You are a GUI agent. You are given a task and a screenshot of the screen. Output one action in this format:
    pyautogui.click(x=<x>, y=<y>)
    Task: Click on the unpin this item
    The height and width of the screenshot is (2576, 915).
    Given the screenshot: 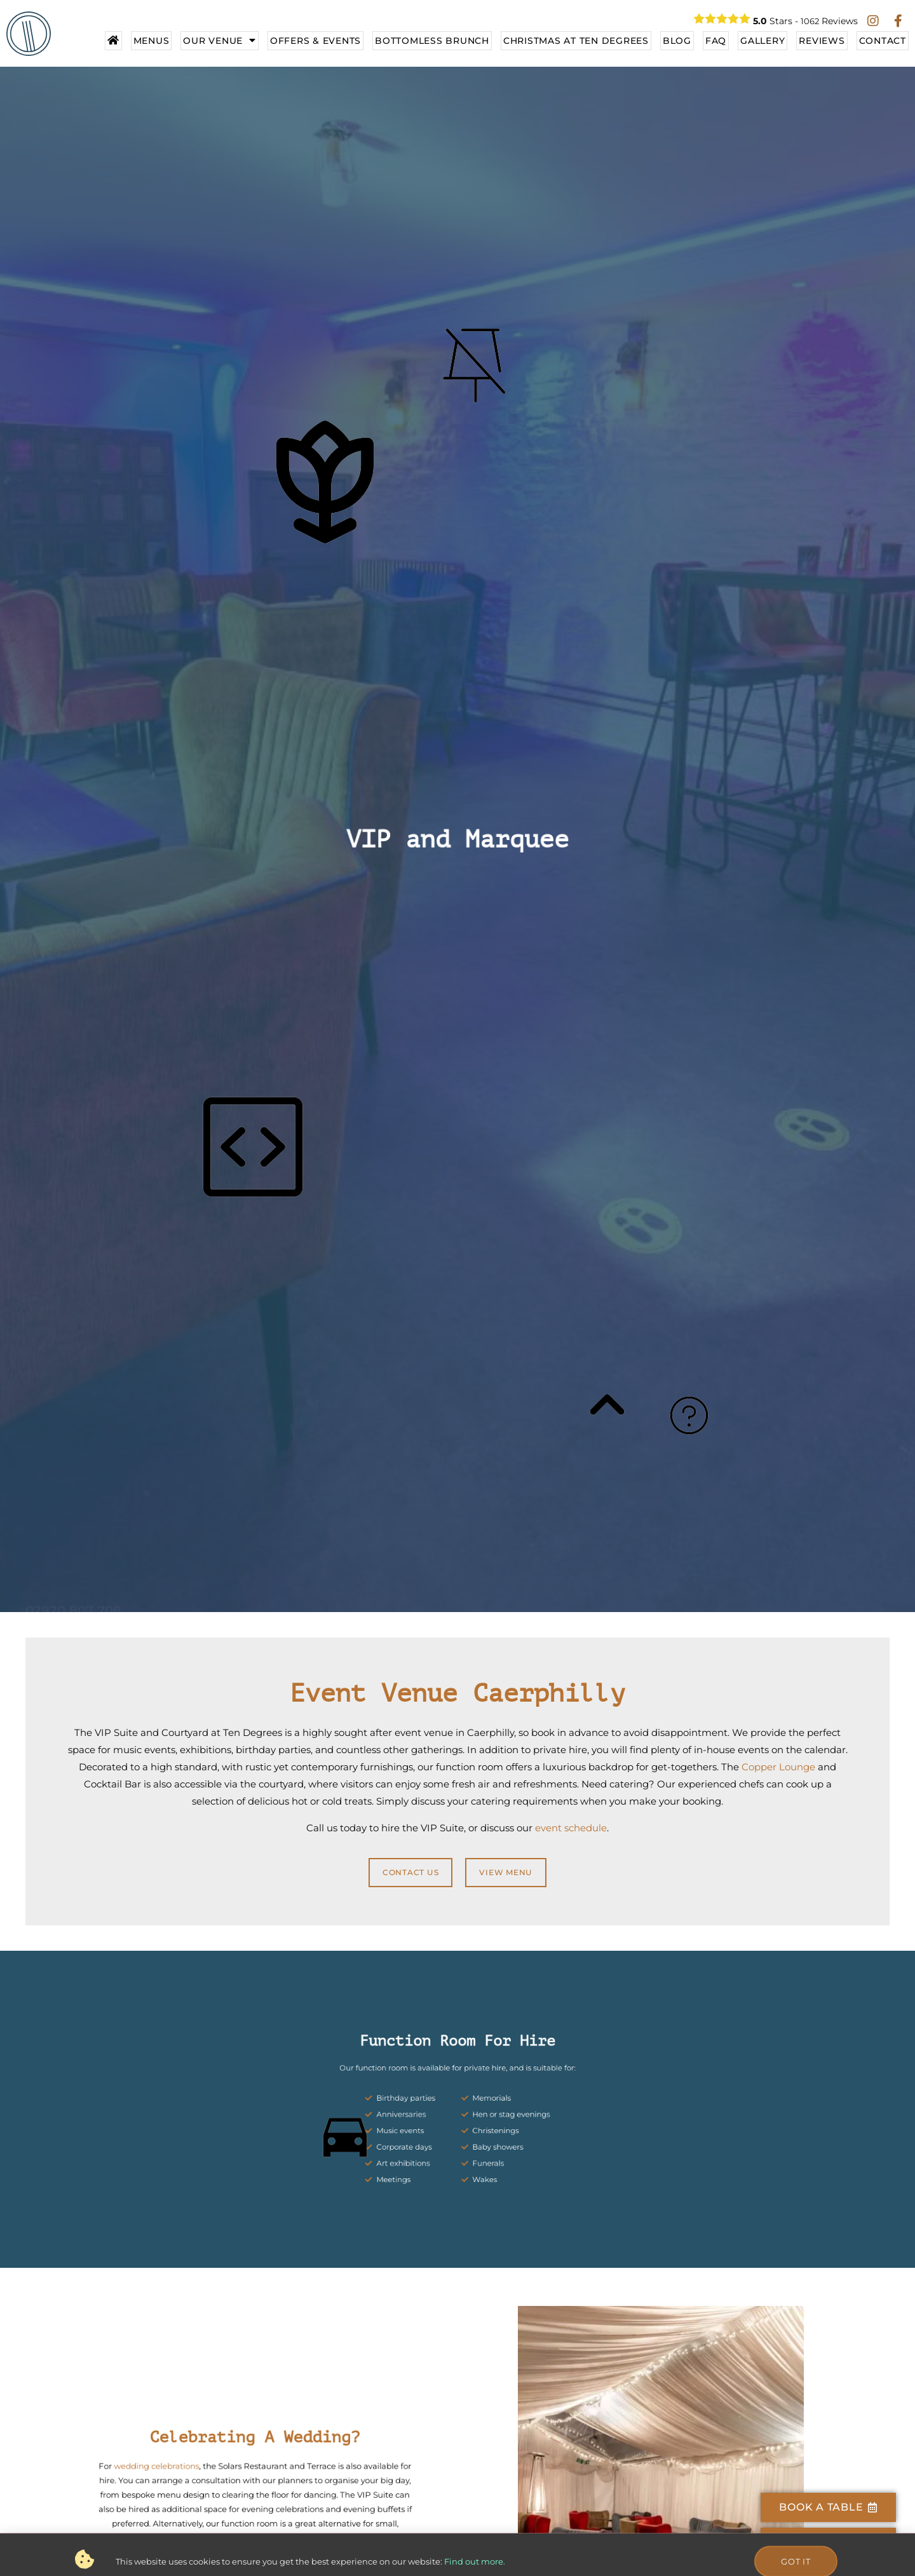 What is the action you would take?
    pyautogui.click(x=475, y=361)
    